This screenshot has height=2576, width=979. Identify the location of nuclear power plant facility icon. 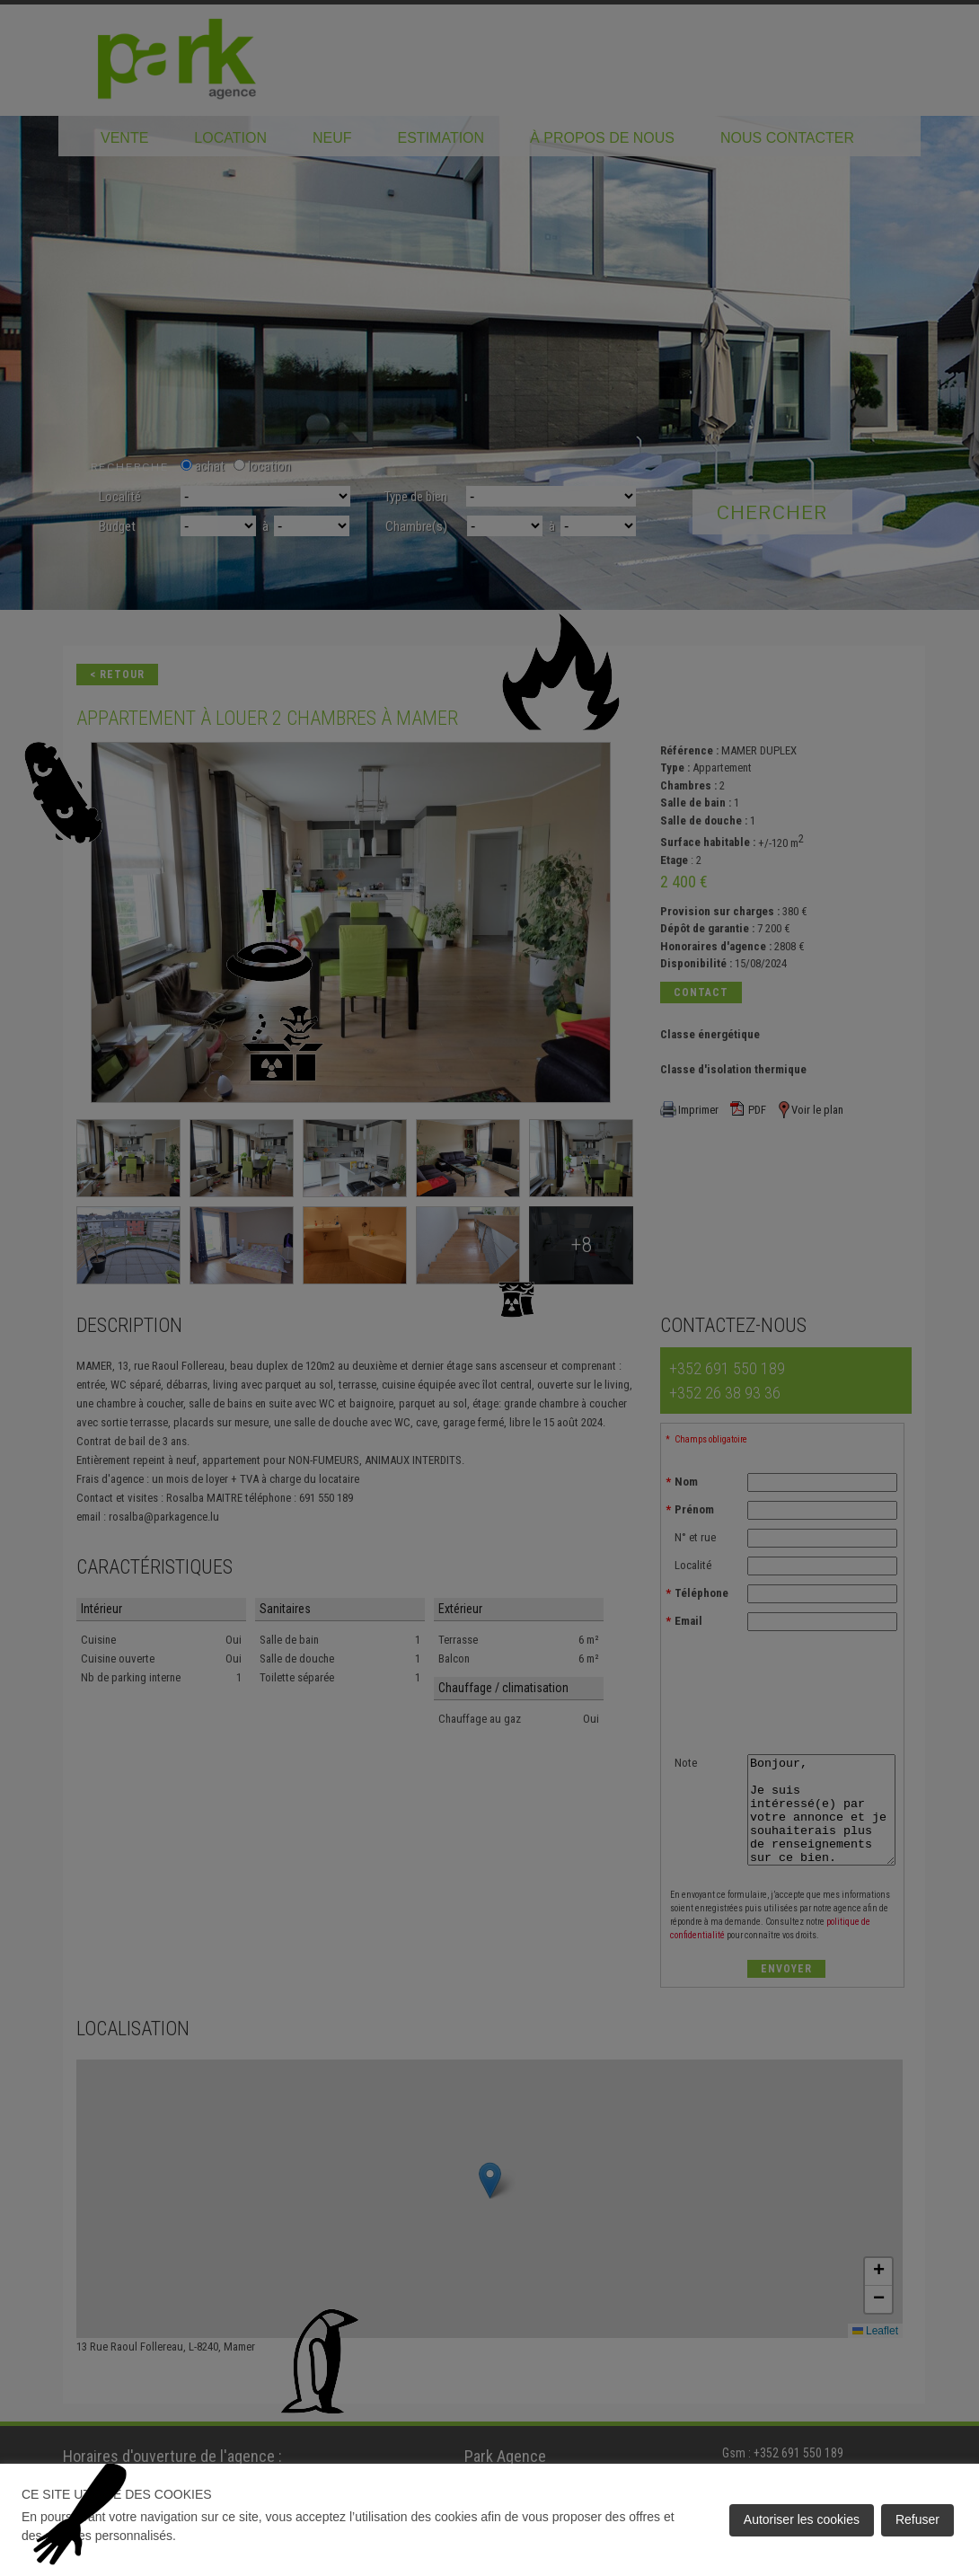
(516, 1300).